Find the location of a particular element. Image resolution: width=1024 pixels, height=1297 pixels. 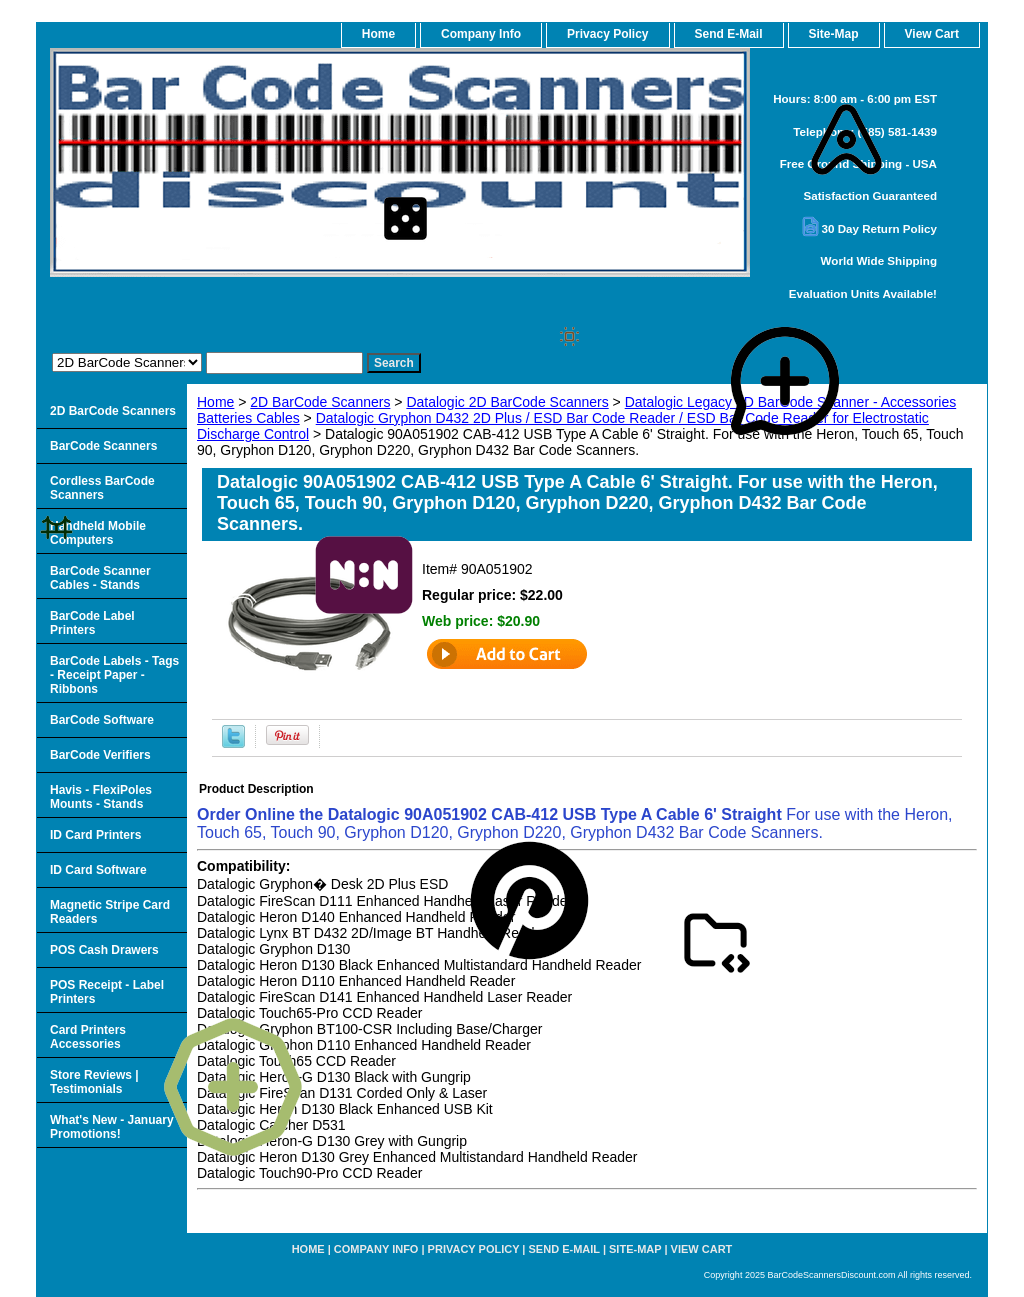

start a new conversation is located at coordinates (785, 381).